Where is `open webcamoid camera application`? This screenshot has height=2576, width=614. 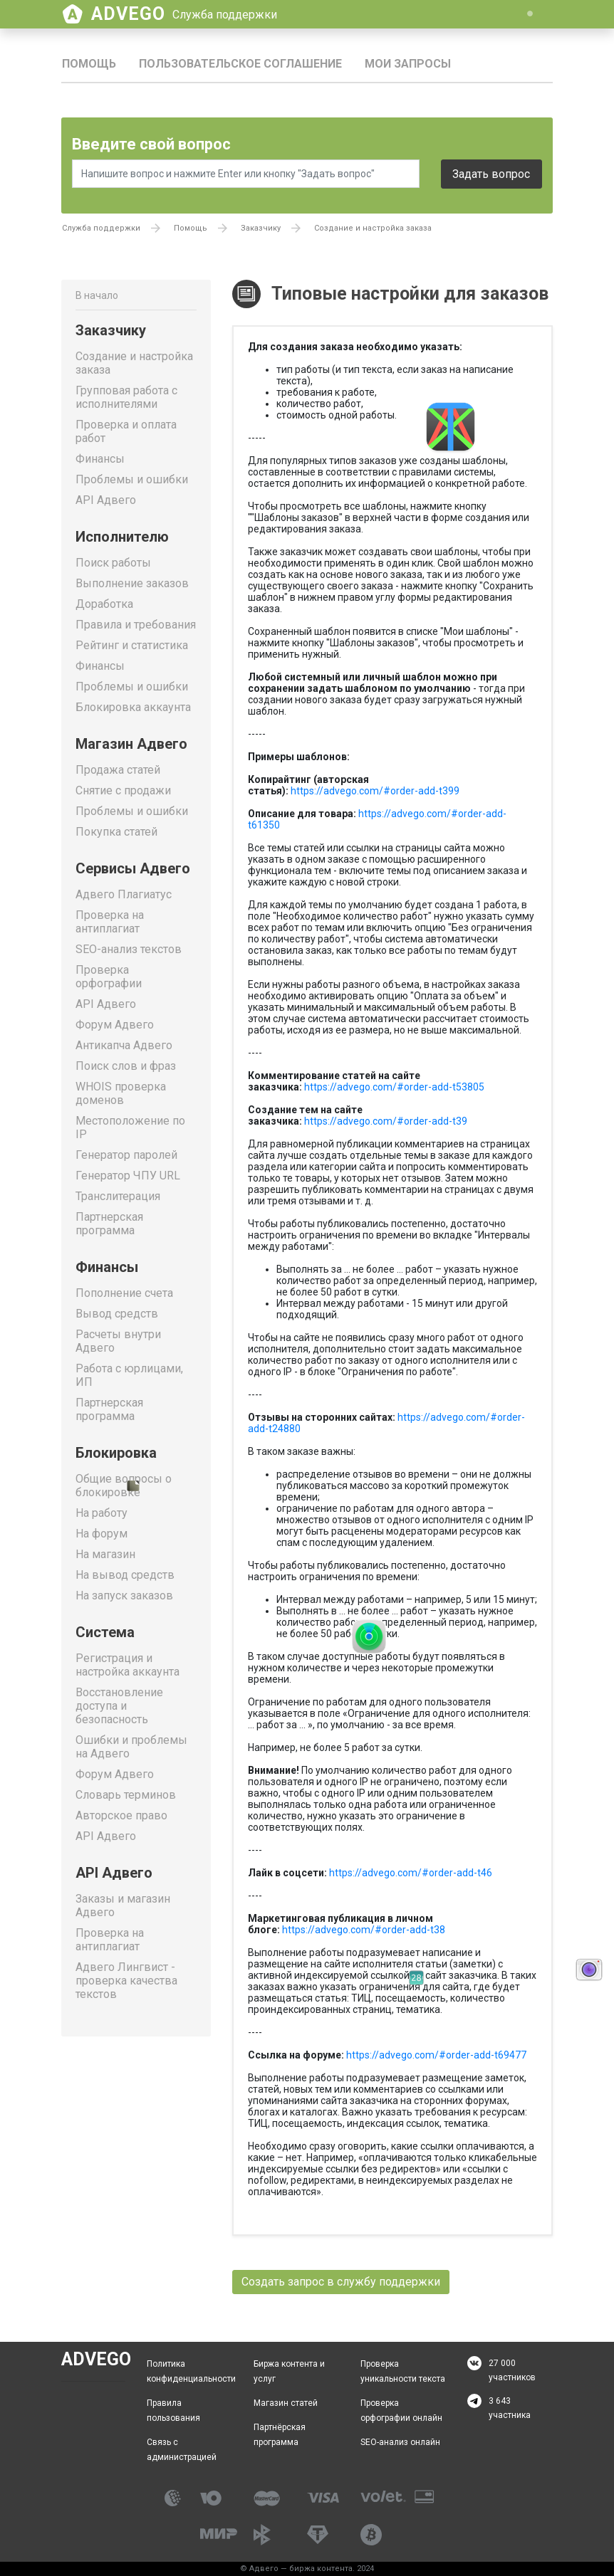 open webcamoid camera application is located at coordinates (589, 1970).